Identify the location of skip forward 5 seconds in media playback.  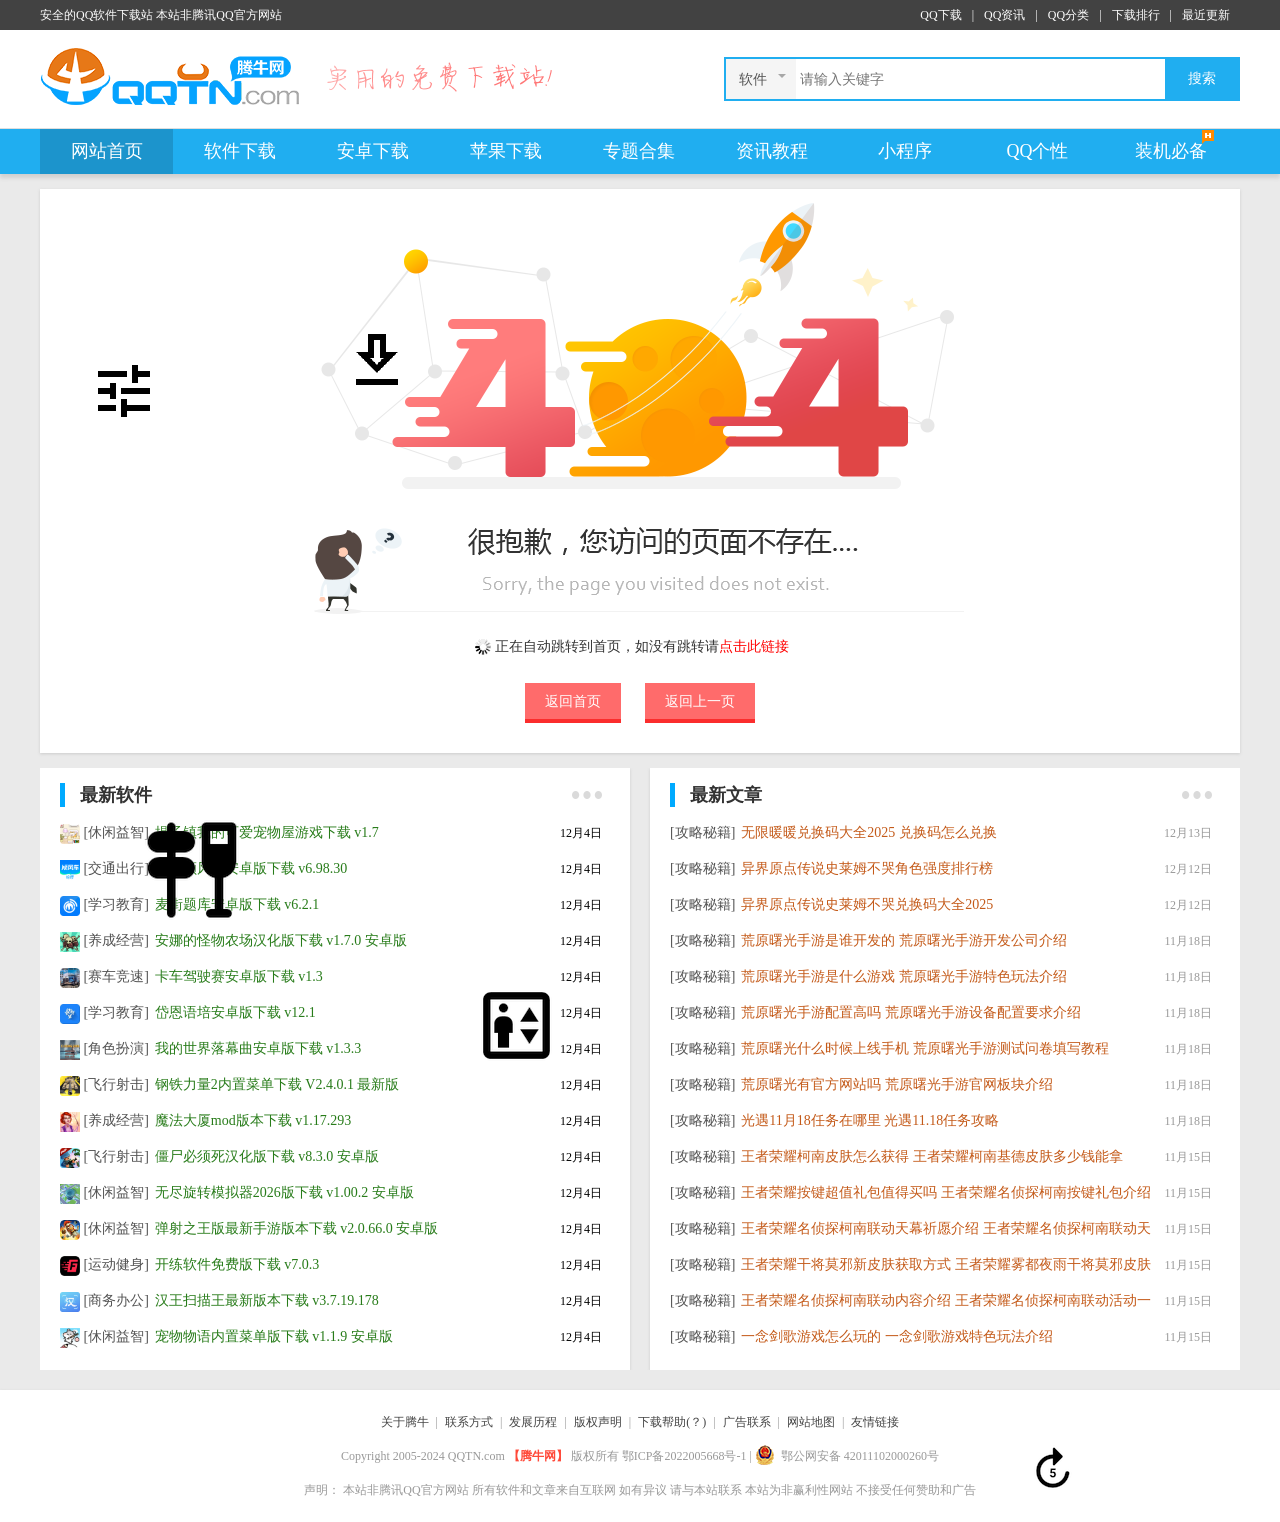
(1053, 1469).